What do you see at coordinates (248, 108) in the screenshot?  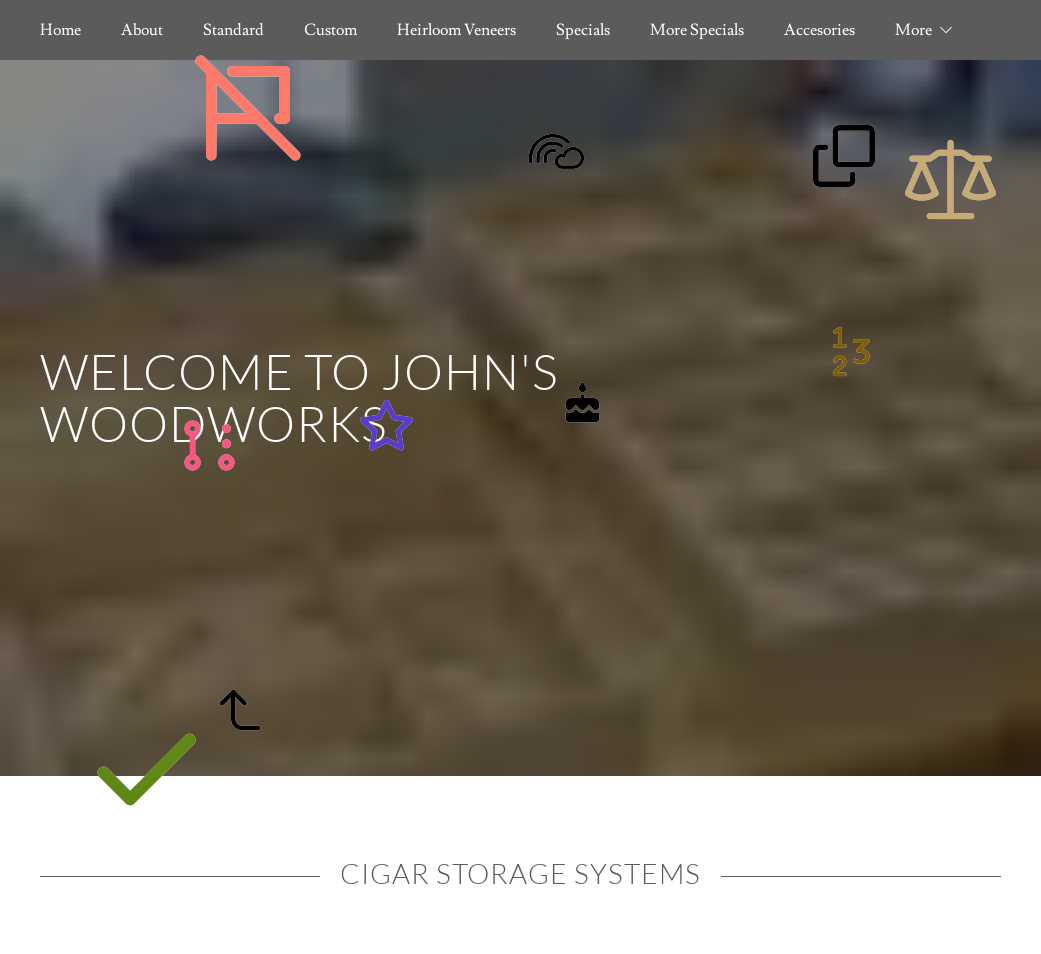 I see `disable or turn off flag notifications` at bounding box center [248, 108].